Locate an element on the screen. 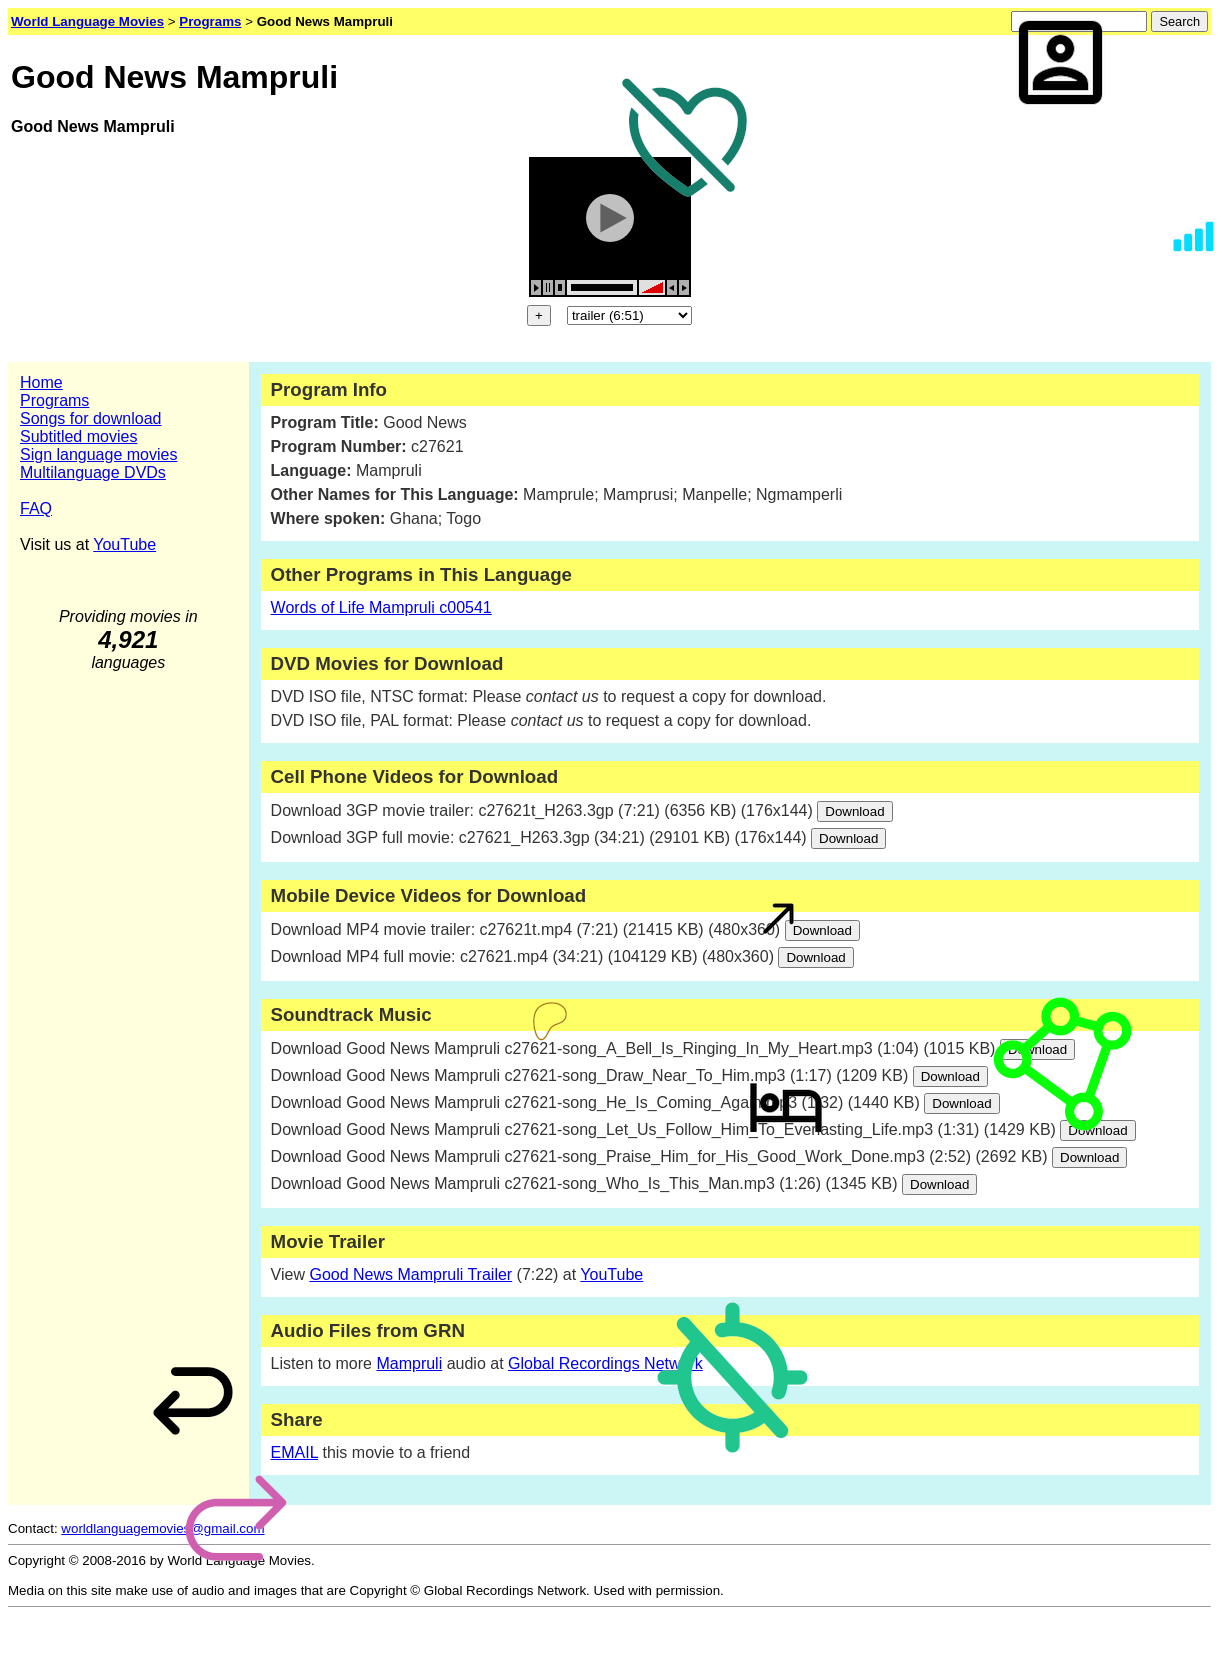 This screenshot has width=1219, height=1659. indicates cellular signal strength is located at coordinates (1193, 236).